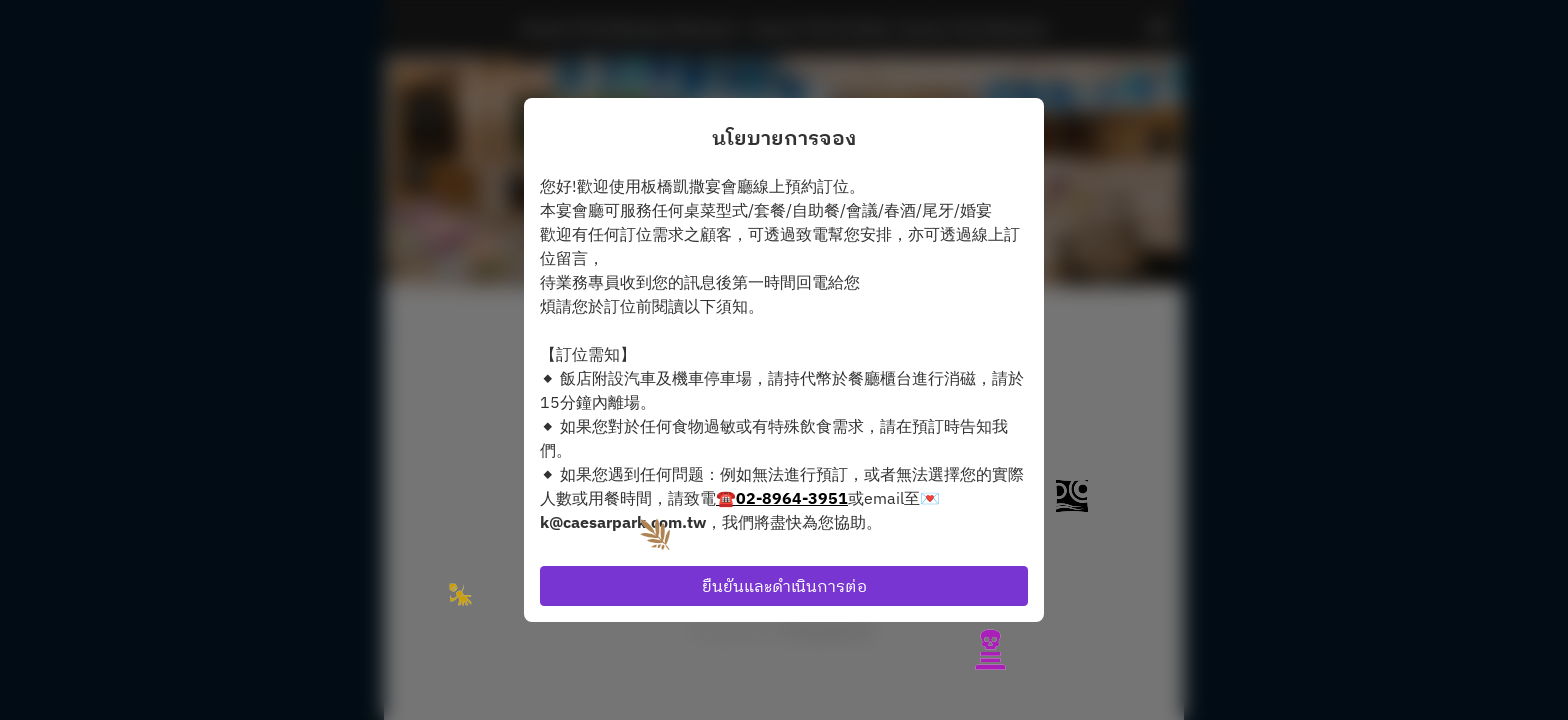 The width and height of the screenshot is (1568, 720). I want to click on indicates amputation or limb loss in a medical game context, so click(460, 594).